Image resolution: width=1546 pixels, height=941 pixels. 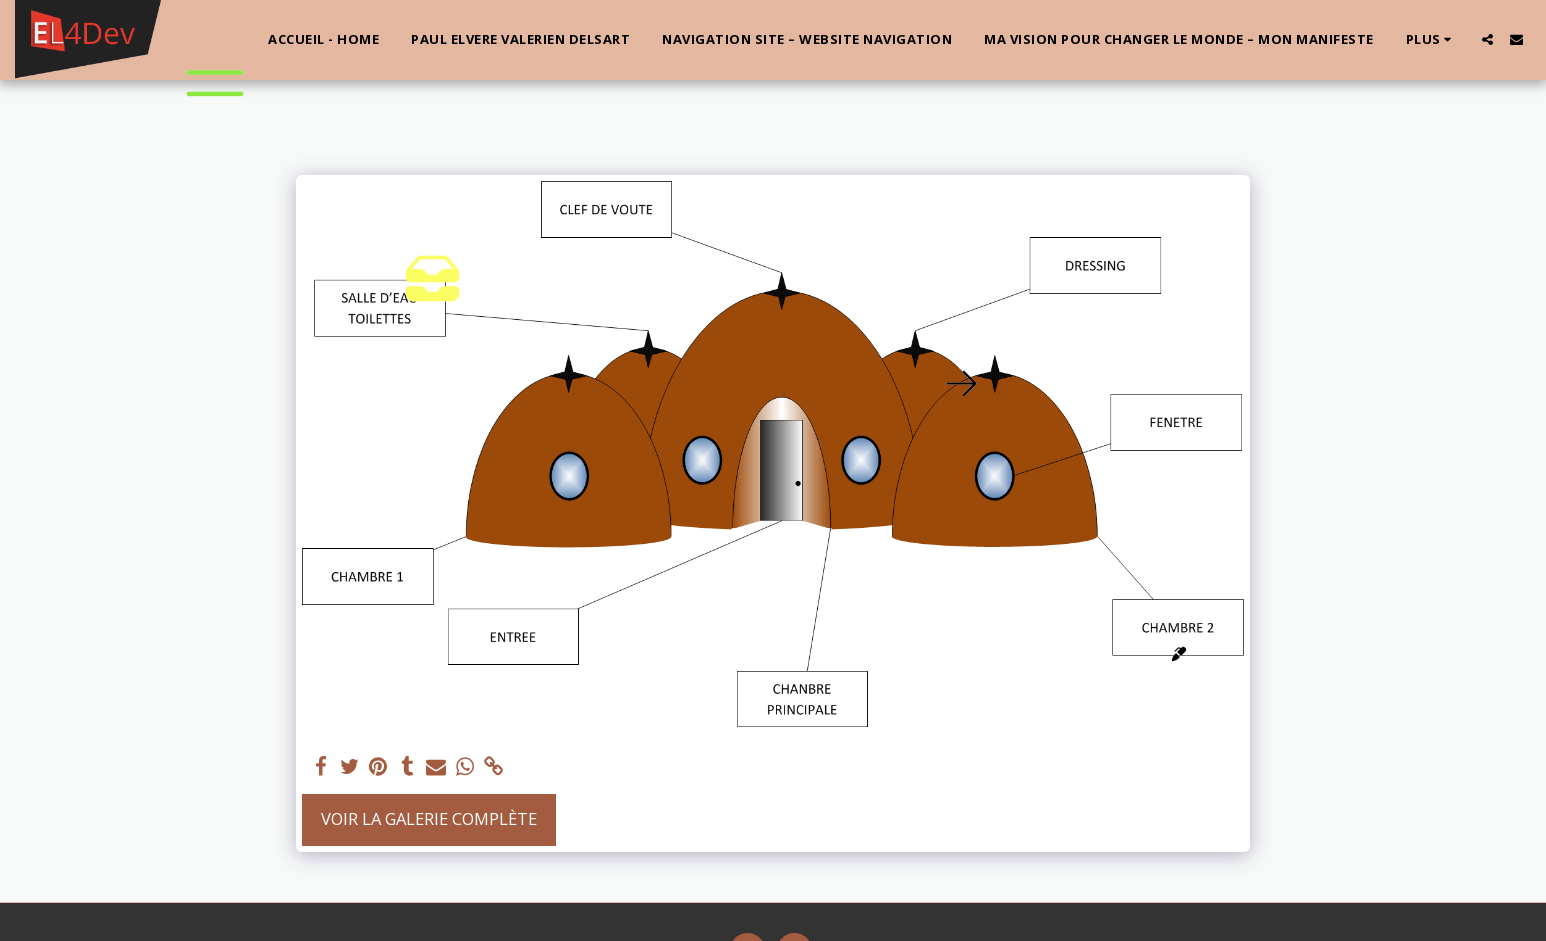 I want to click on view all inbox messages, so click(x=432, y=278).